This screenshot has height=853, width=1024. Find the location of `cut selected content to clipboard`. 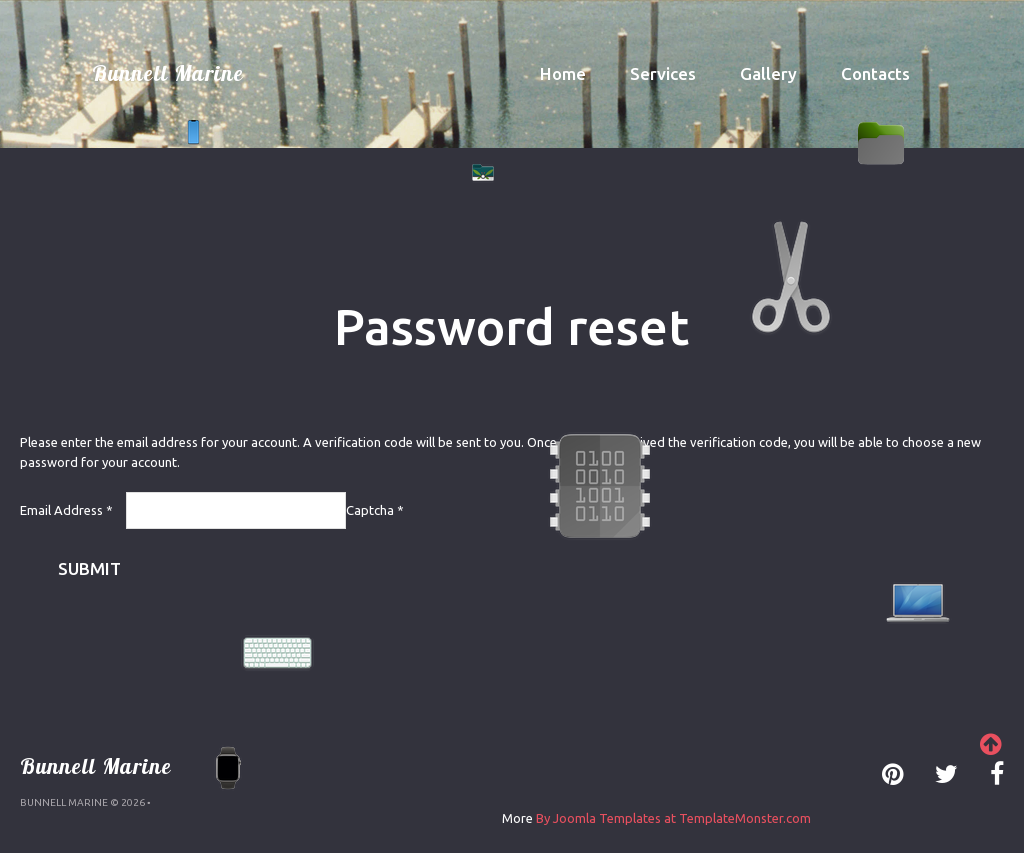

cut selected content to clipboard is located at coordinates (791, 277).